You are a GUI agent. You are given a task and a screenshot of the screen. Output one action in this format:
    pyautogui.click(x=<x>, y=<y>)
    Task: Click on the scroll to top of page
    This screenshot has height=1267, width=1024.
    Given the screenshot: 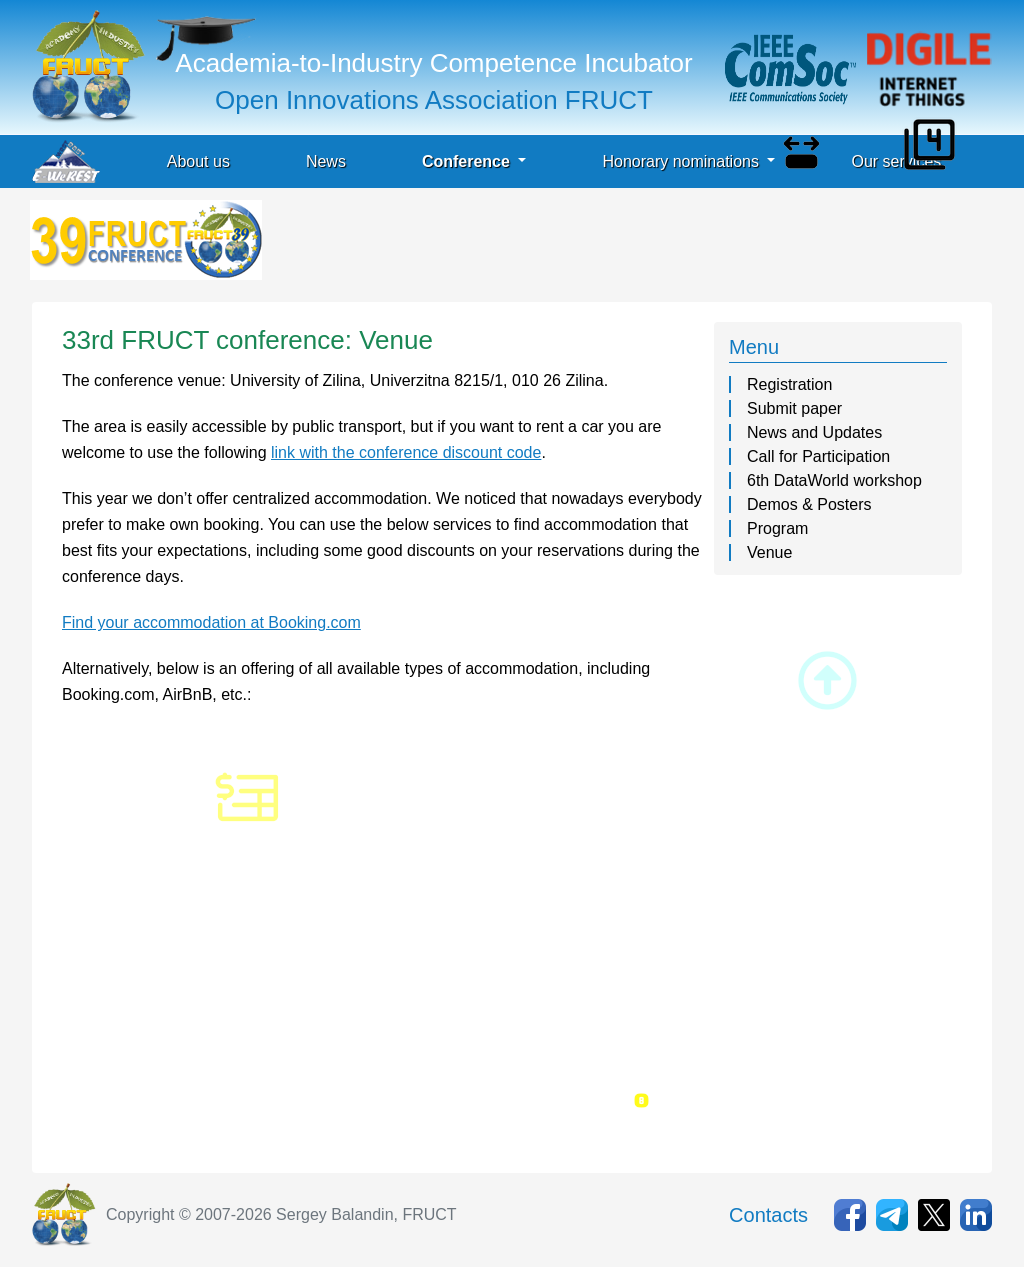 What is the action you would take?
    pyautogui.click(x=827, y=680)
    